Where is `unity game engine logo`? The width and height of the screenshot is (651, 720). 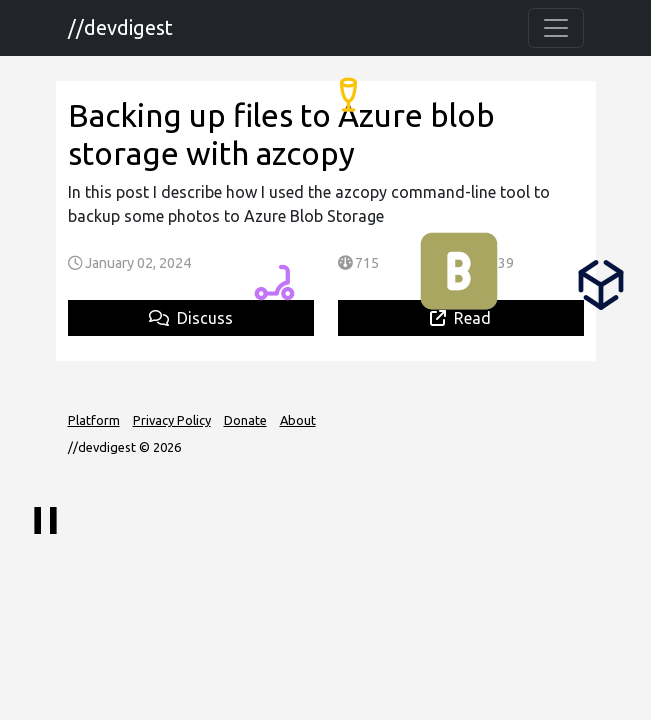
unity game engine logo is located at coordinates (601, 285).